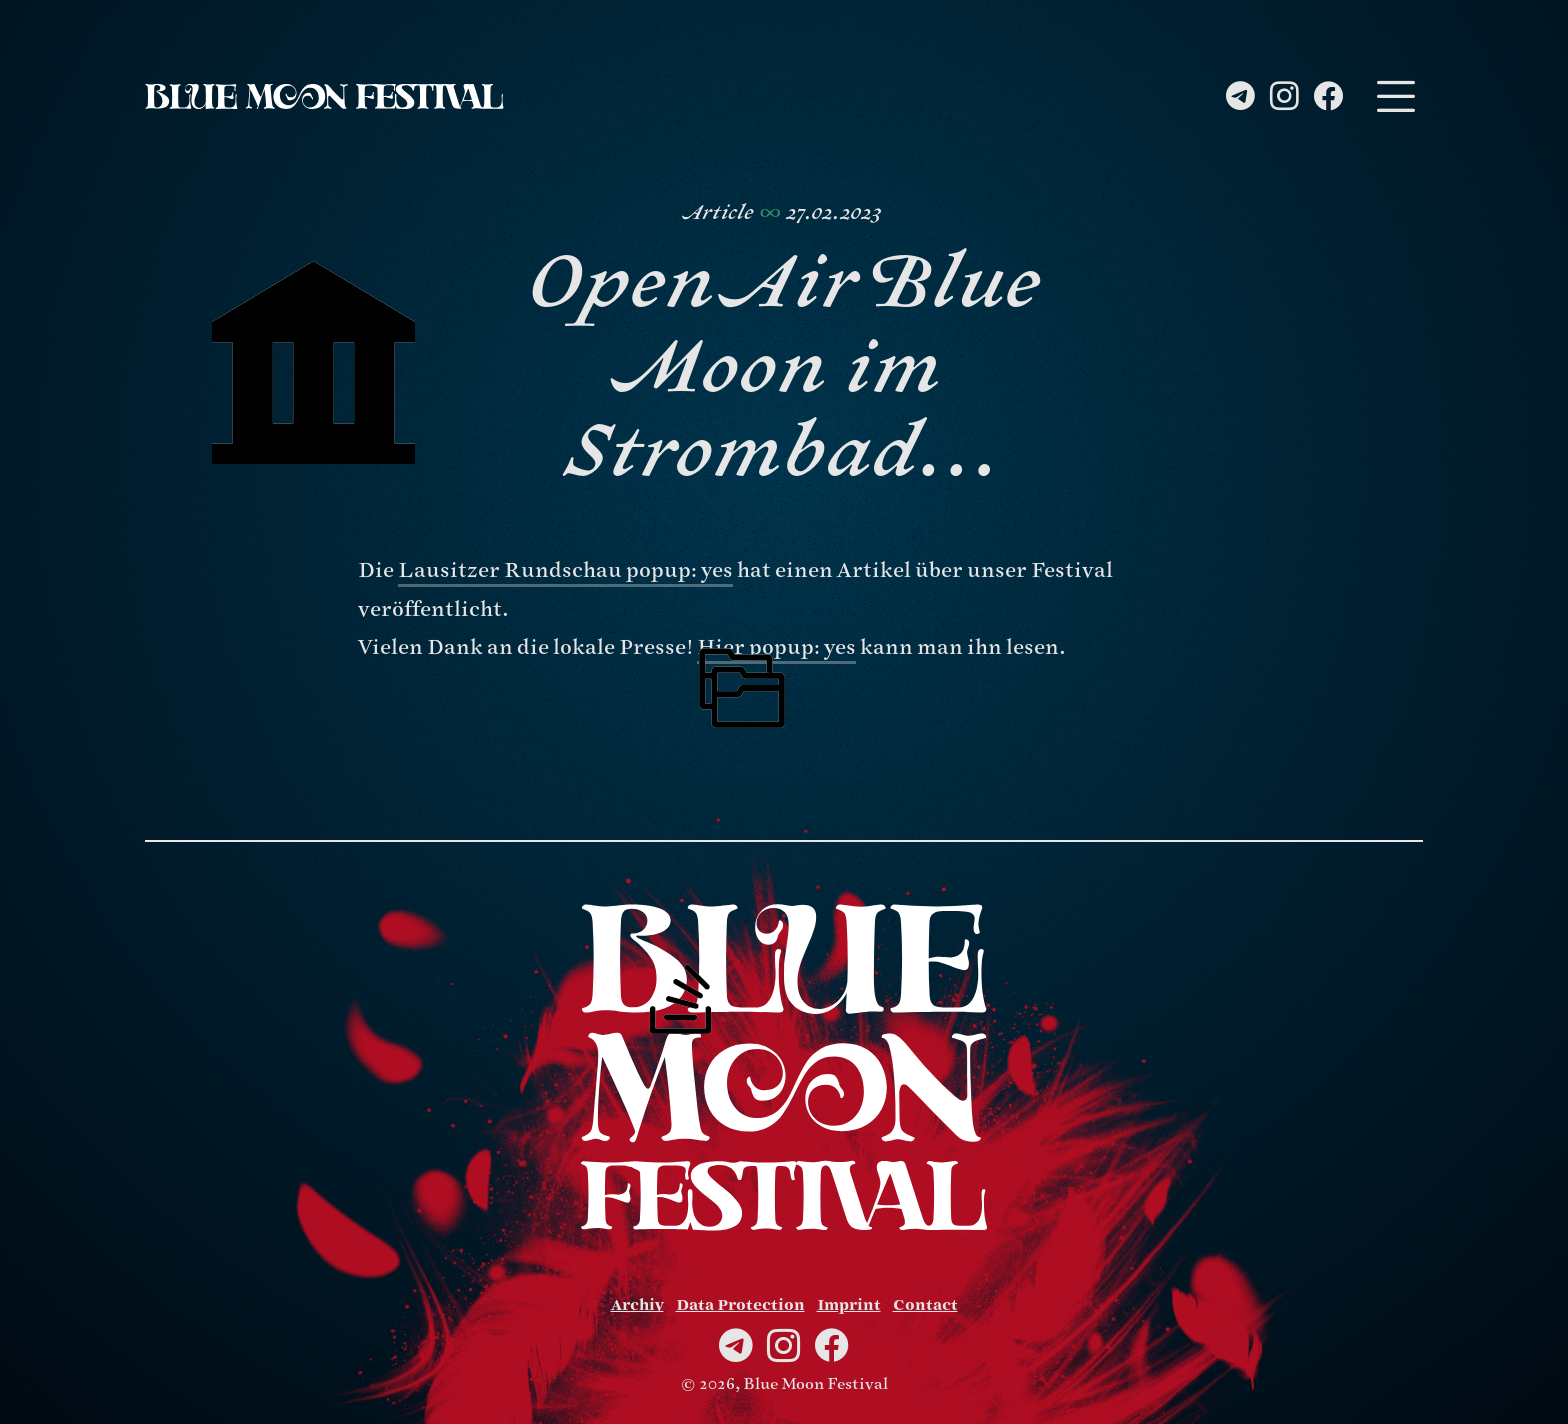 The width and height of the screenshot is (1568, 1424). What do you see at coordinates (742, 685) in the screenshot?
I see `access project submodules` at bounding box center [742, 685].